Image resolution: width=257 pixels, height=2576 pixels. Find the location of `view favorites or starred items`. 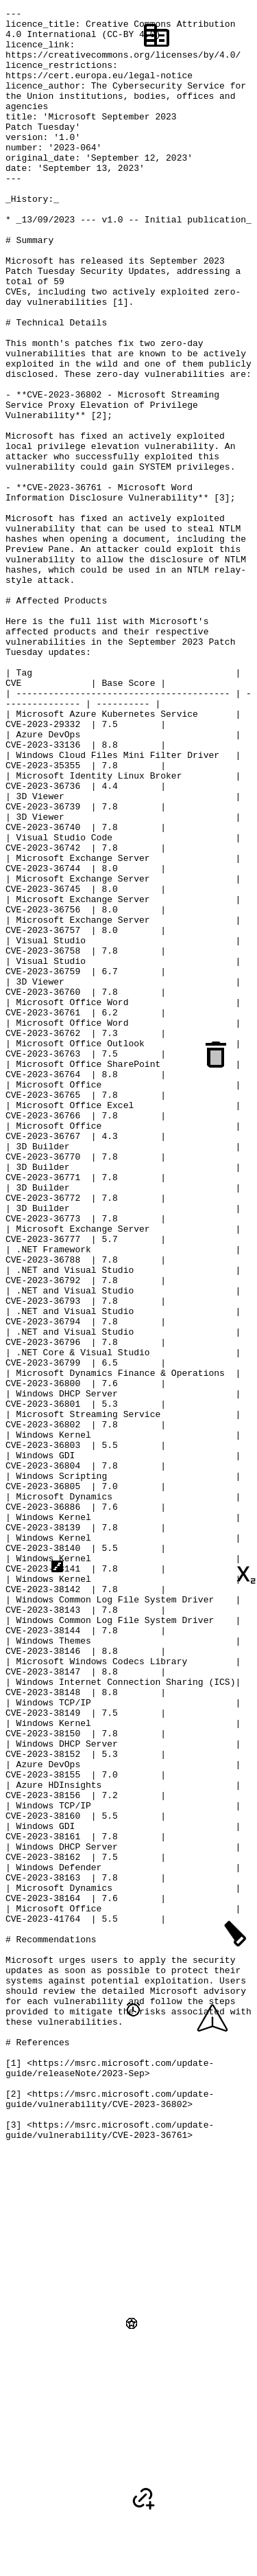

view favorites or starred items is located at coordinates (132, 2323).